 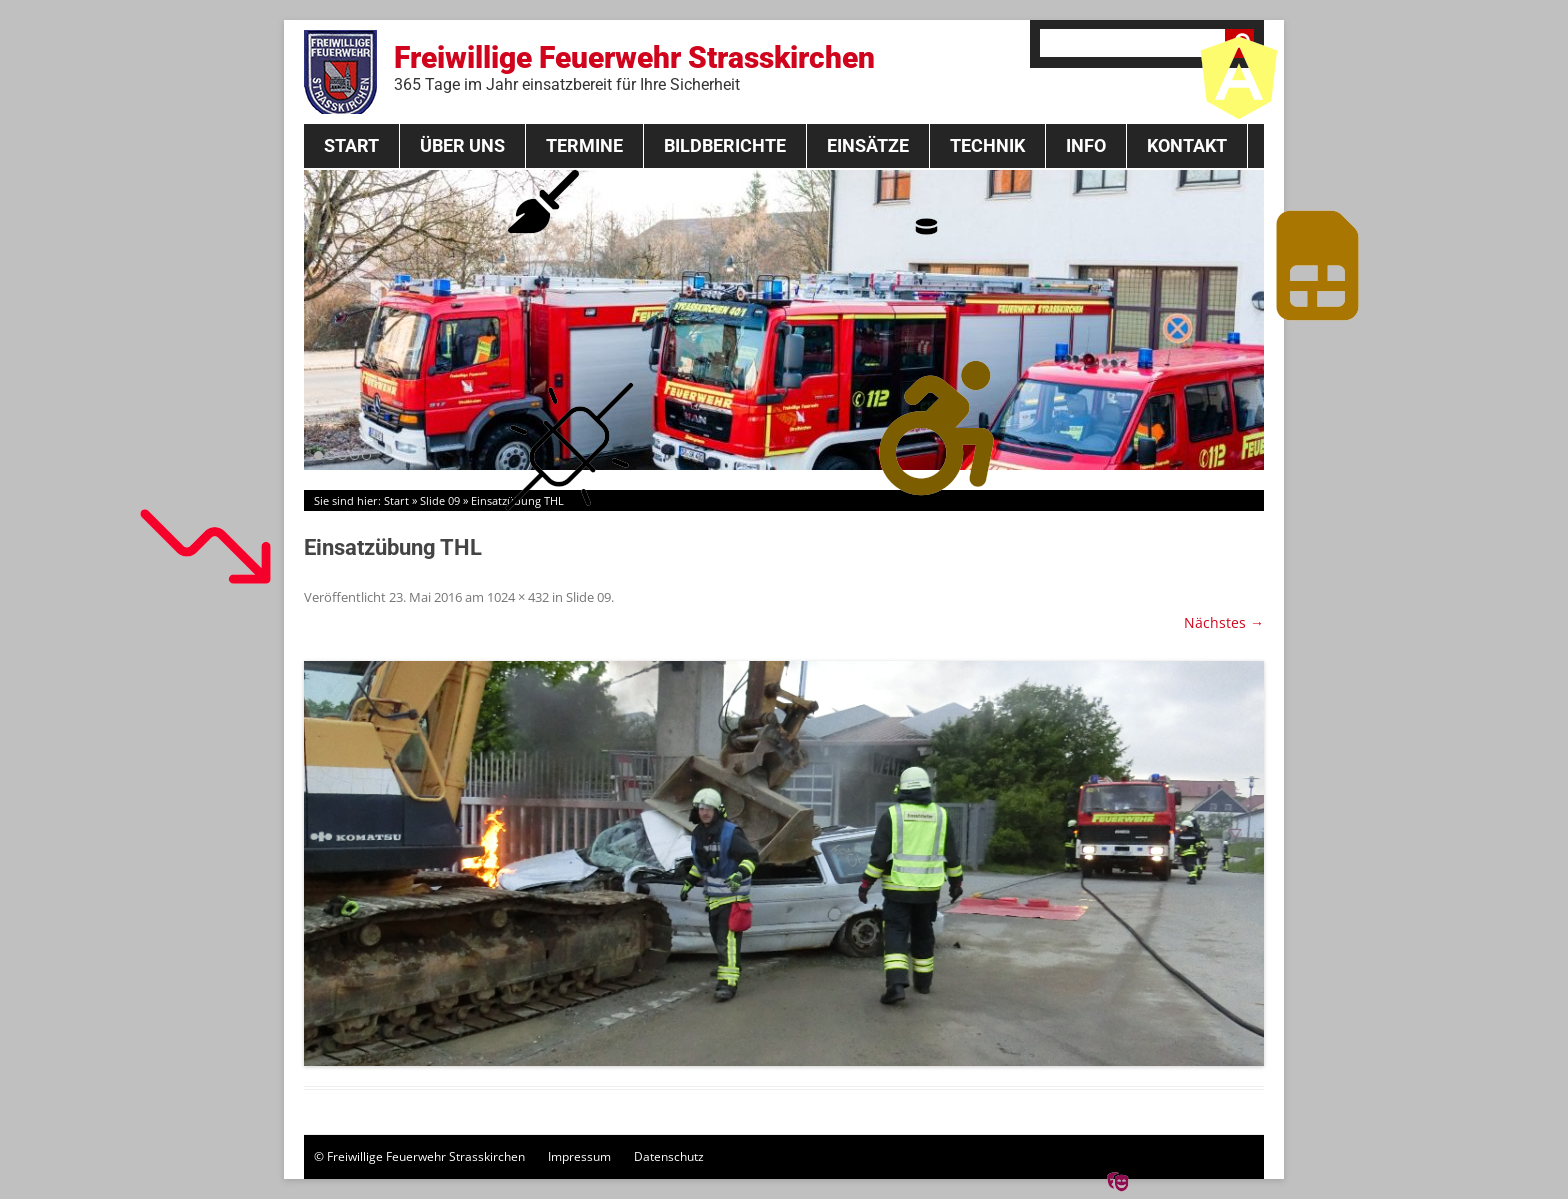 What do you see at coordinates (938, 428) in the screenshot?
I see `indicates wheelchair accessible route or facility` at bounding box center [938, 428].